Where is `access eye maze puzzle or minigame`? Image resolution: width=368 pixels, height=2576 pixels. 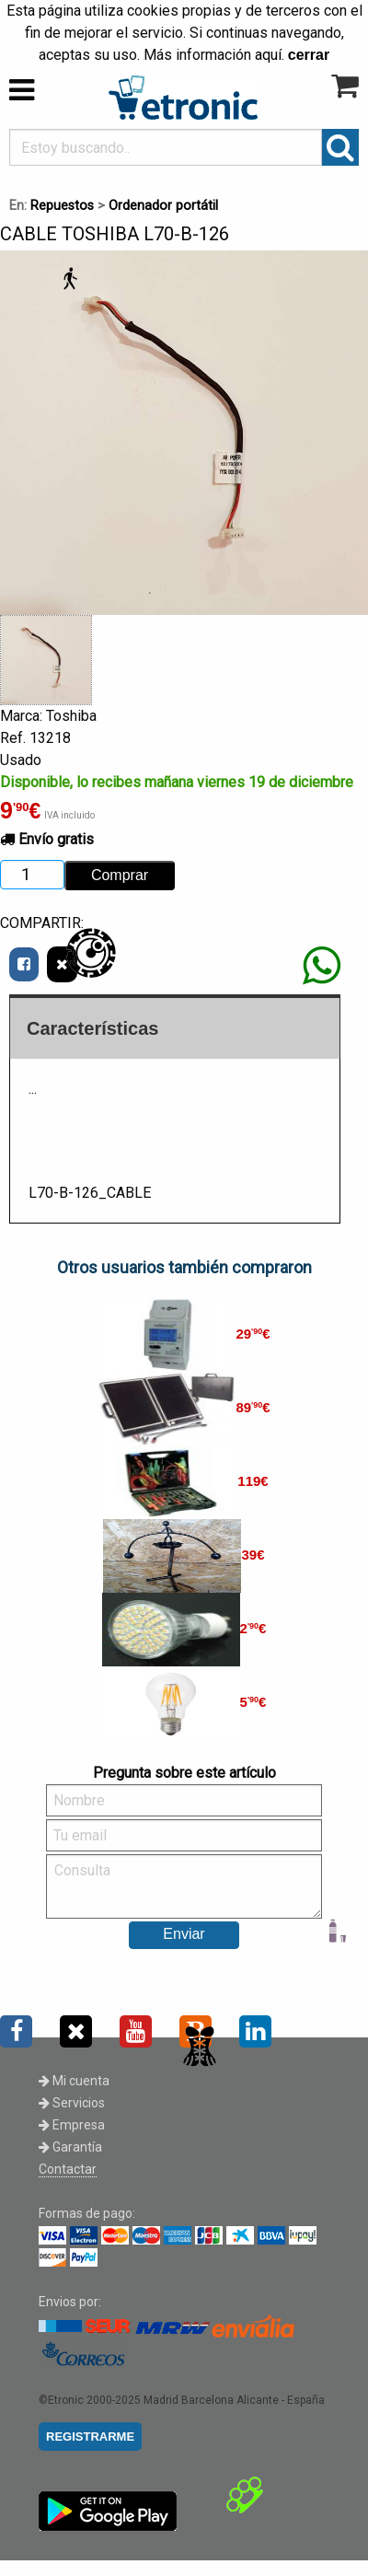 access eye maze puzzle or minigame is located at coordinates (91, 953).